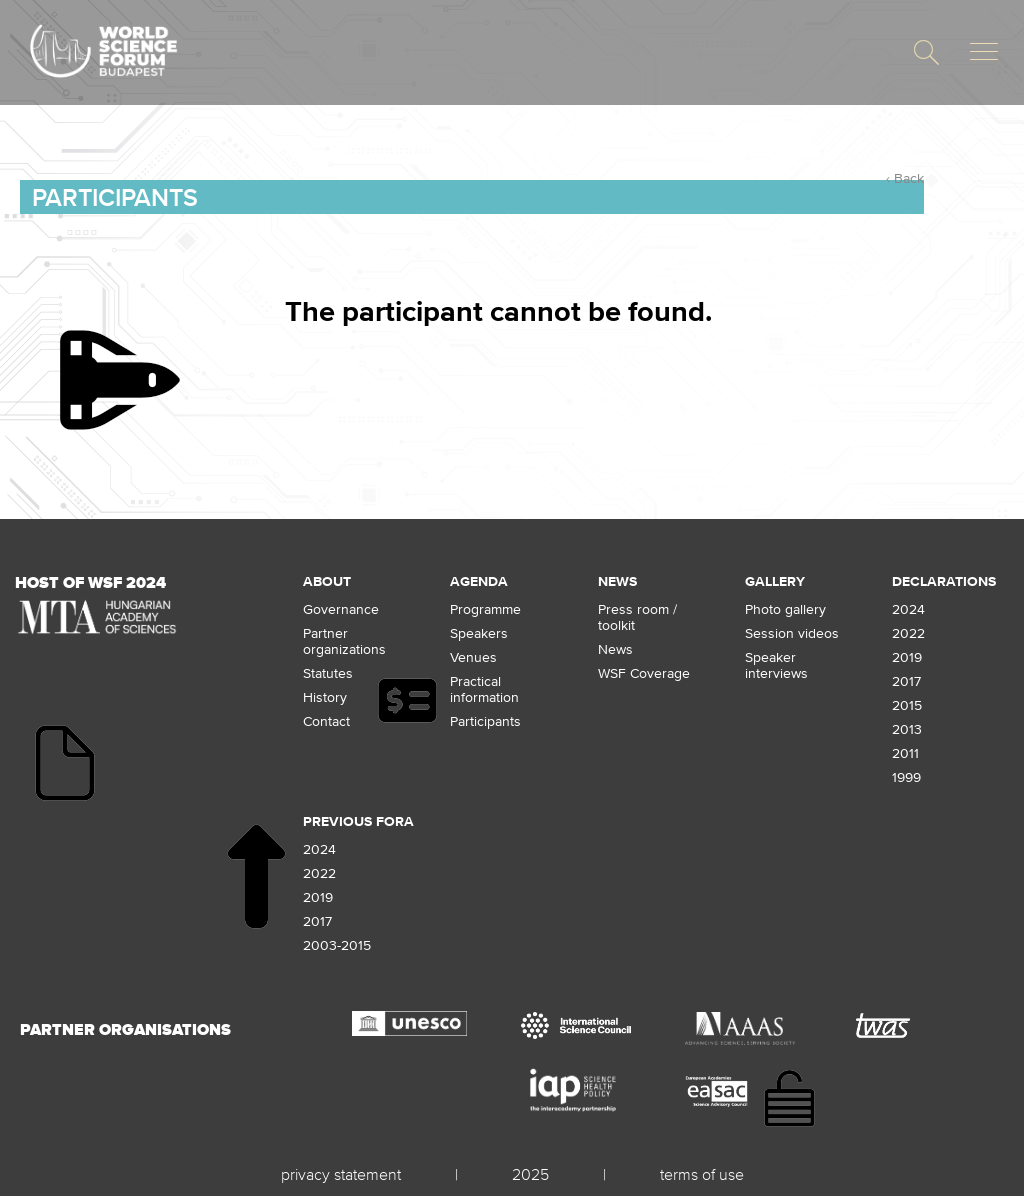  What do you see at coordinates (407, 700) in the screenshot?
I see `view or manage payment methods` at bounding box center [407, 700].